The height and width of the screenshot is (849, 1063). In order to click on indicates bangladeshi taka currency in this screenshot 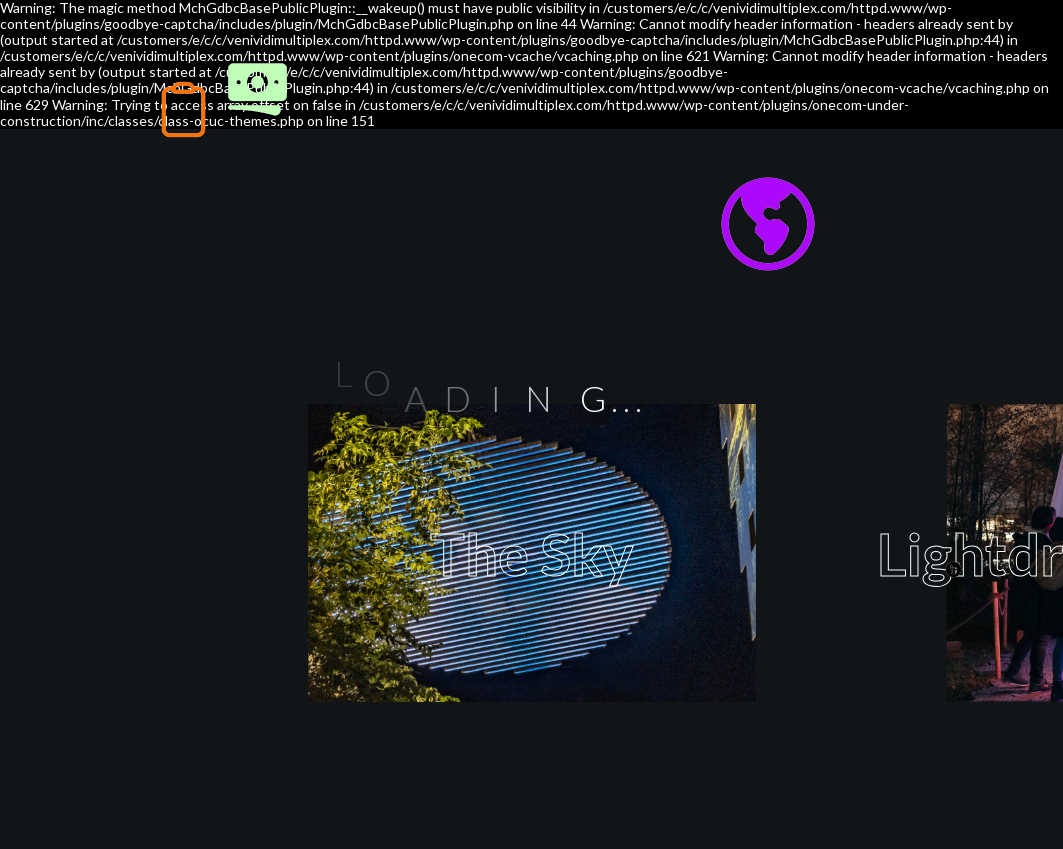, I will do `click(953, 569)`.